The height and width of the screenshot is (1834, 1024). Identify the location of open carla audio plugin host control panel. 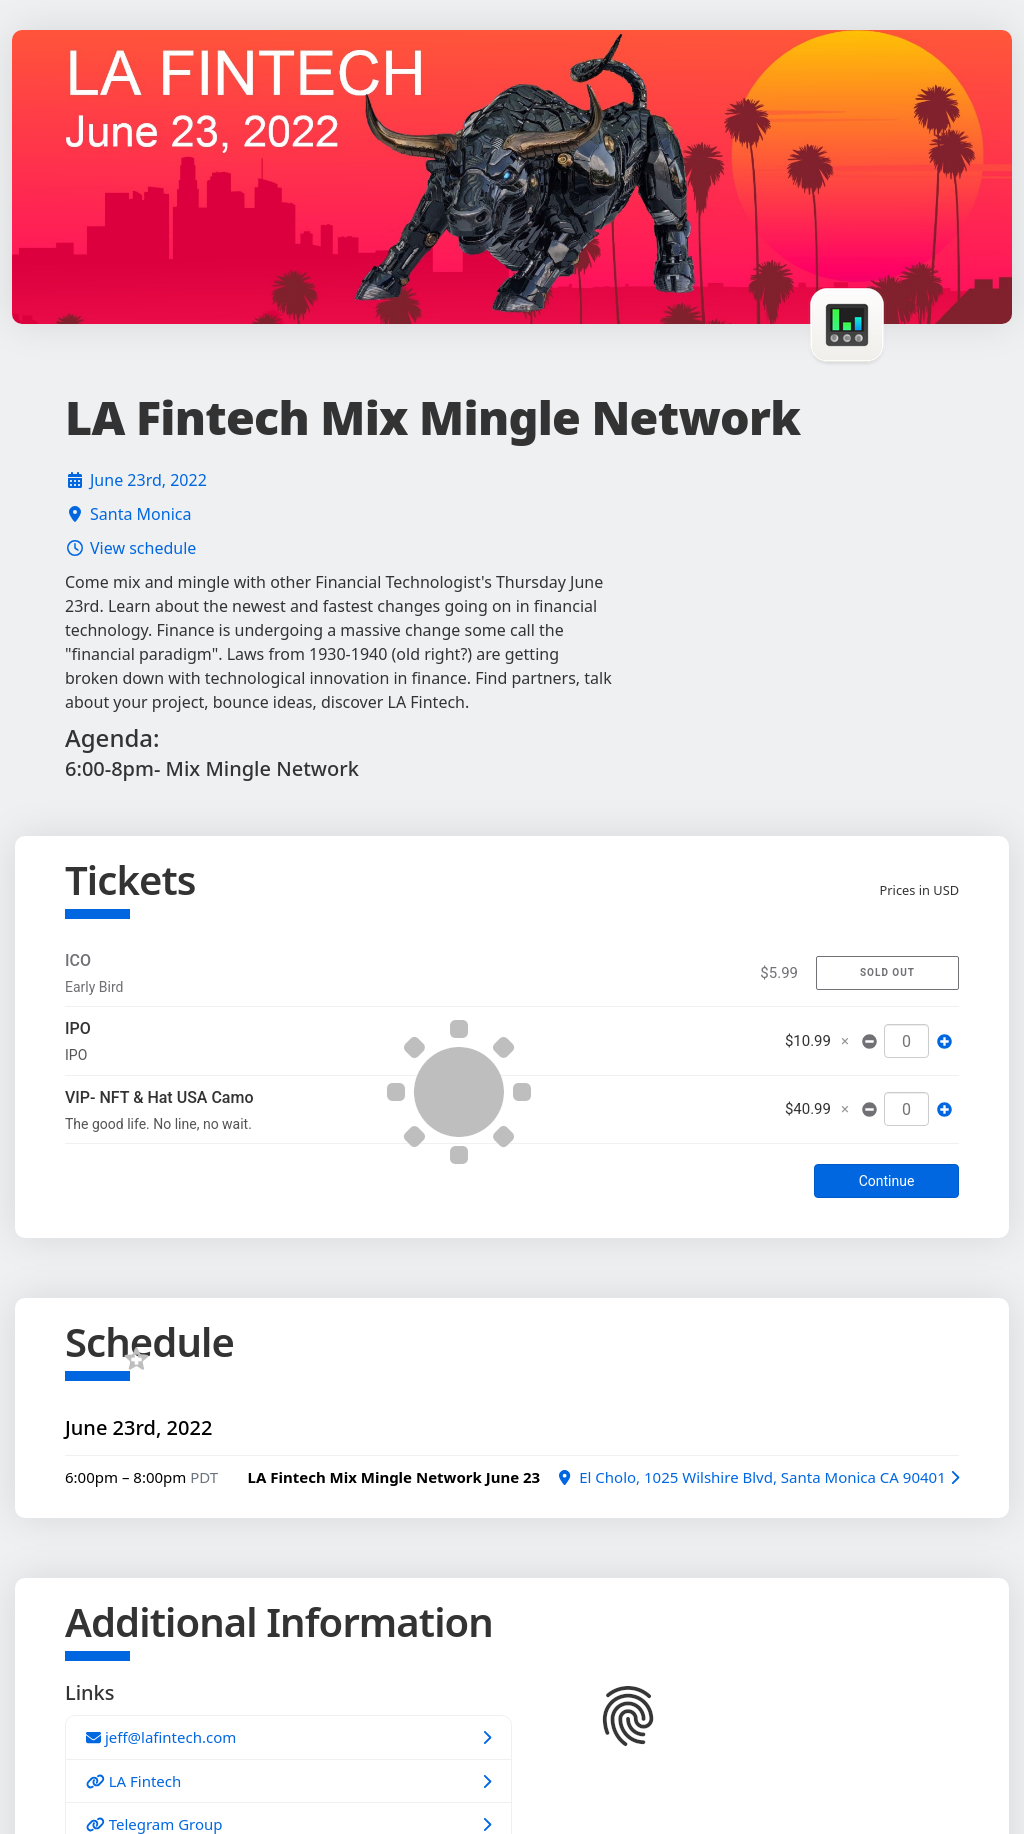
(847, 325).